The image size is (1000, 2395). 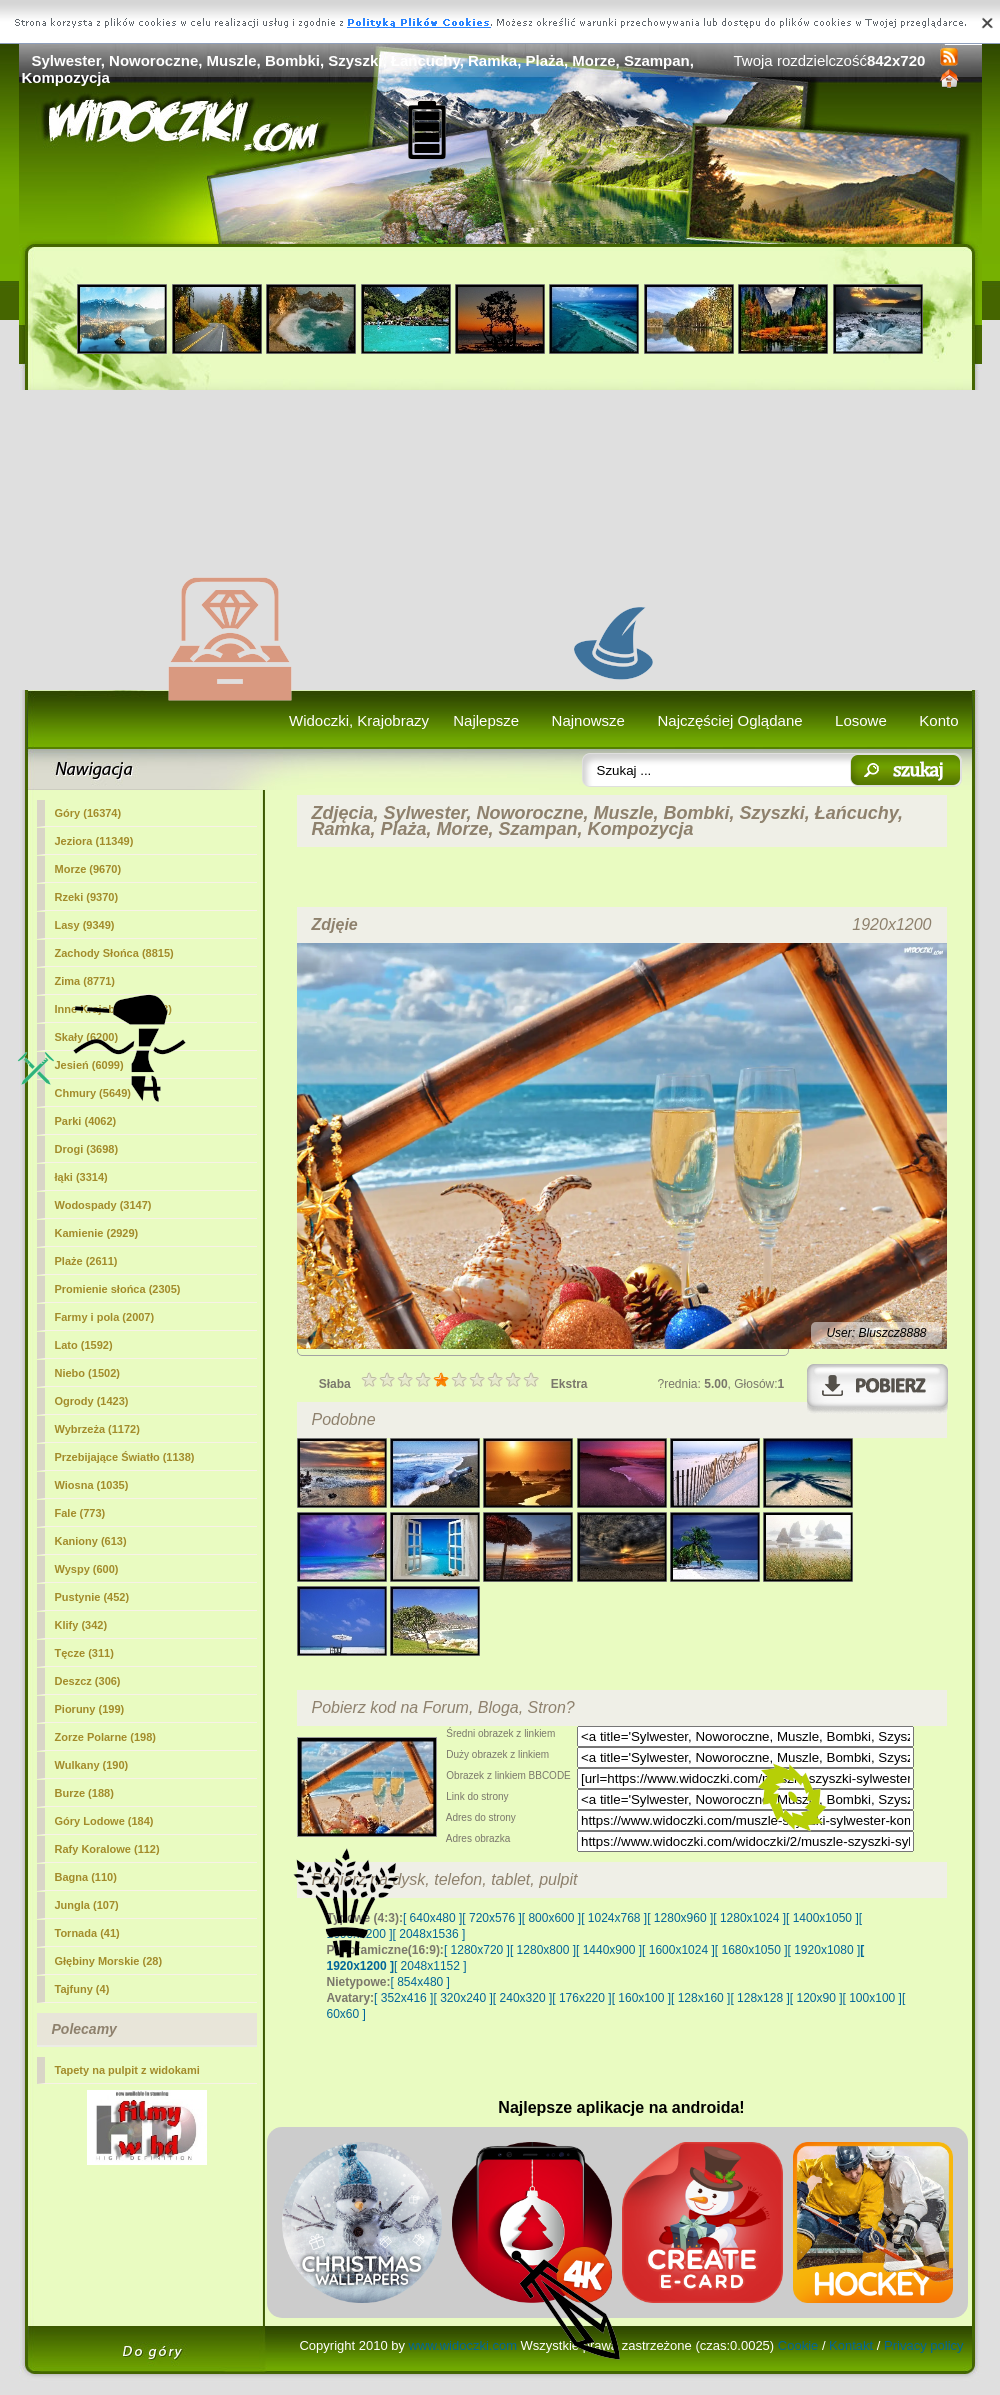 I want to click on represents farming or agriculture in a game interface, so click(x=346, y=1903).